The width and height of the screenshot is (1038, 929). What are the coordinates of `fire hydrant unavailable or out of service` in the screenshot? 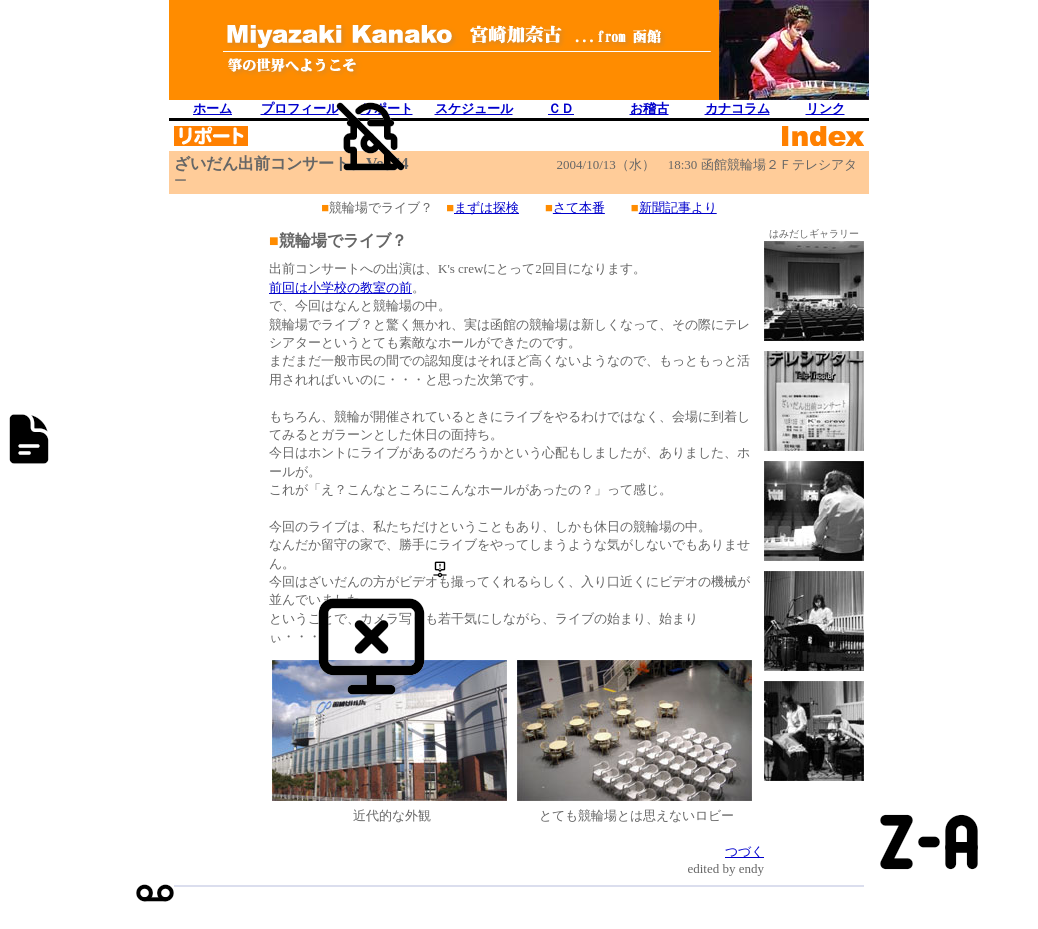 It's located at (370, 136).